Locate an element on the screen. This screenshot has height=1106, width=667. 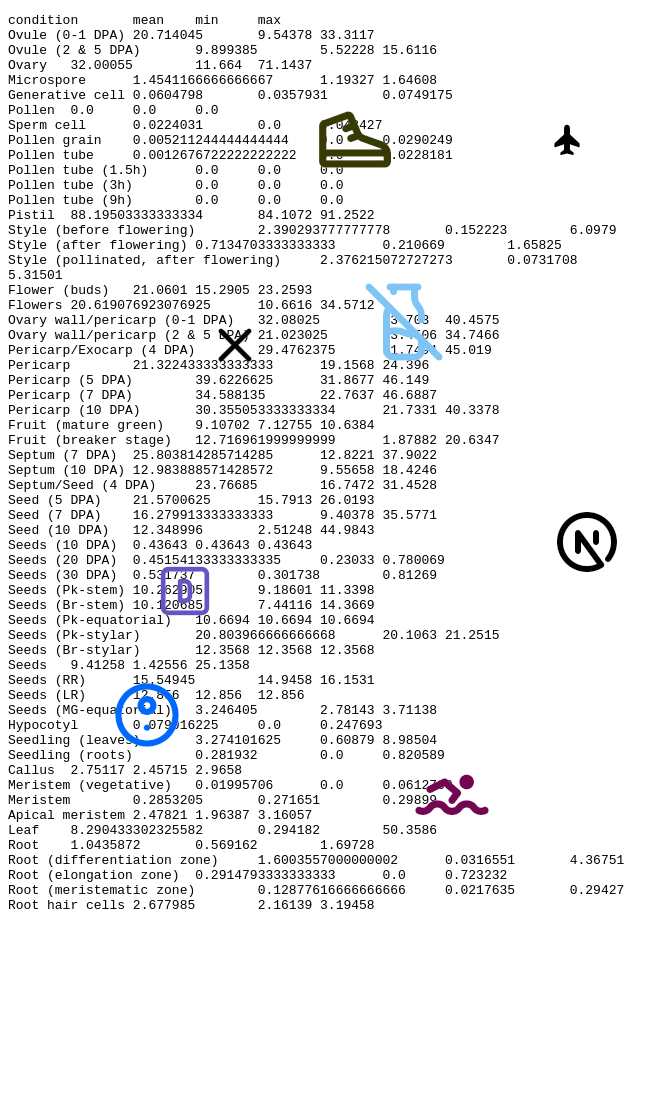
access vacuum or cleaning device controls is located at coordinates (147, 715).